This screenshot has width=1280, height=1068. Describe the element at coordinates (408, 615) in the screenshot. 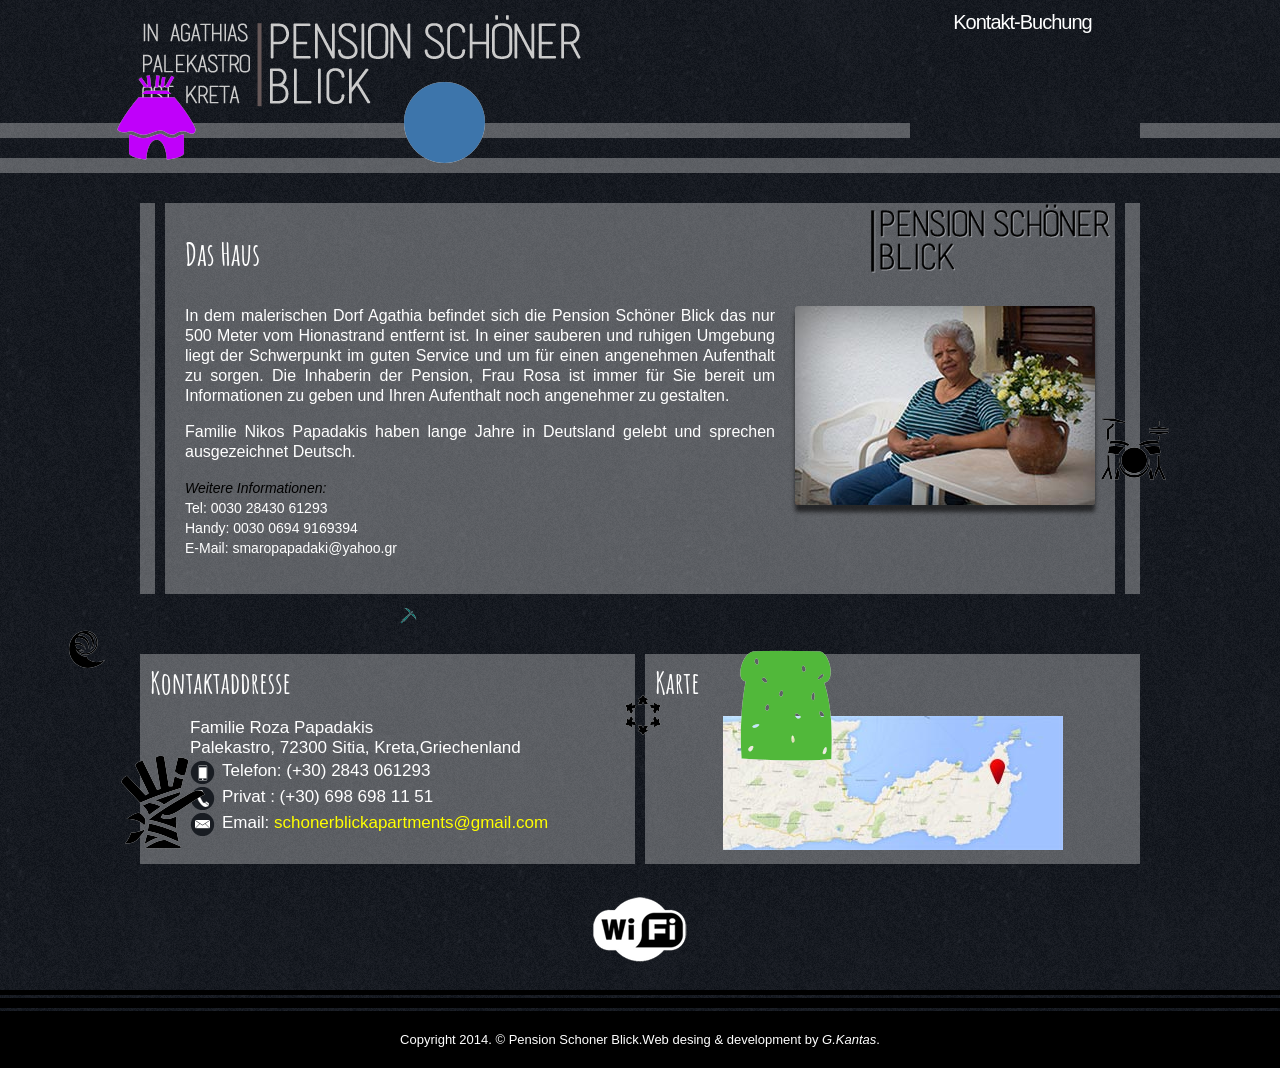

I see `select war pick weapon in game inventory` at that location.